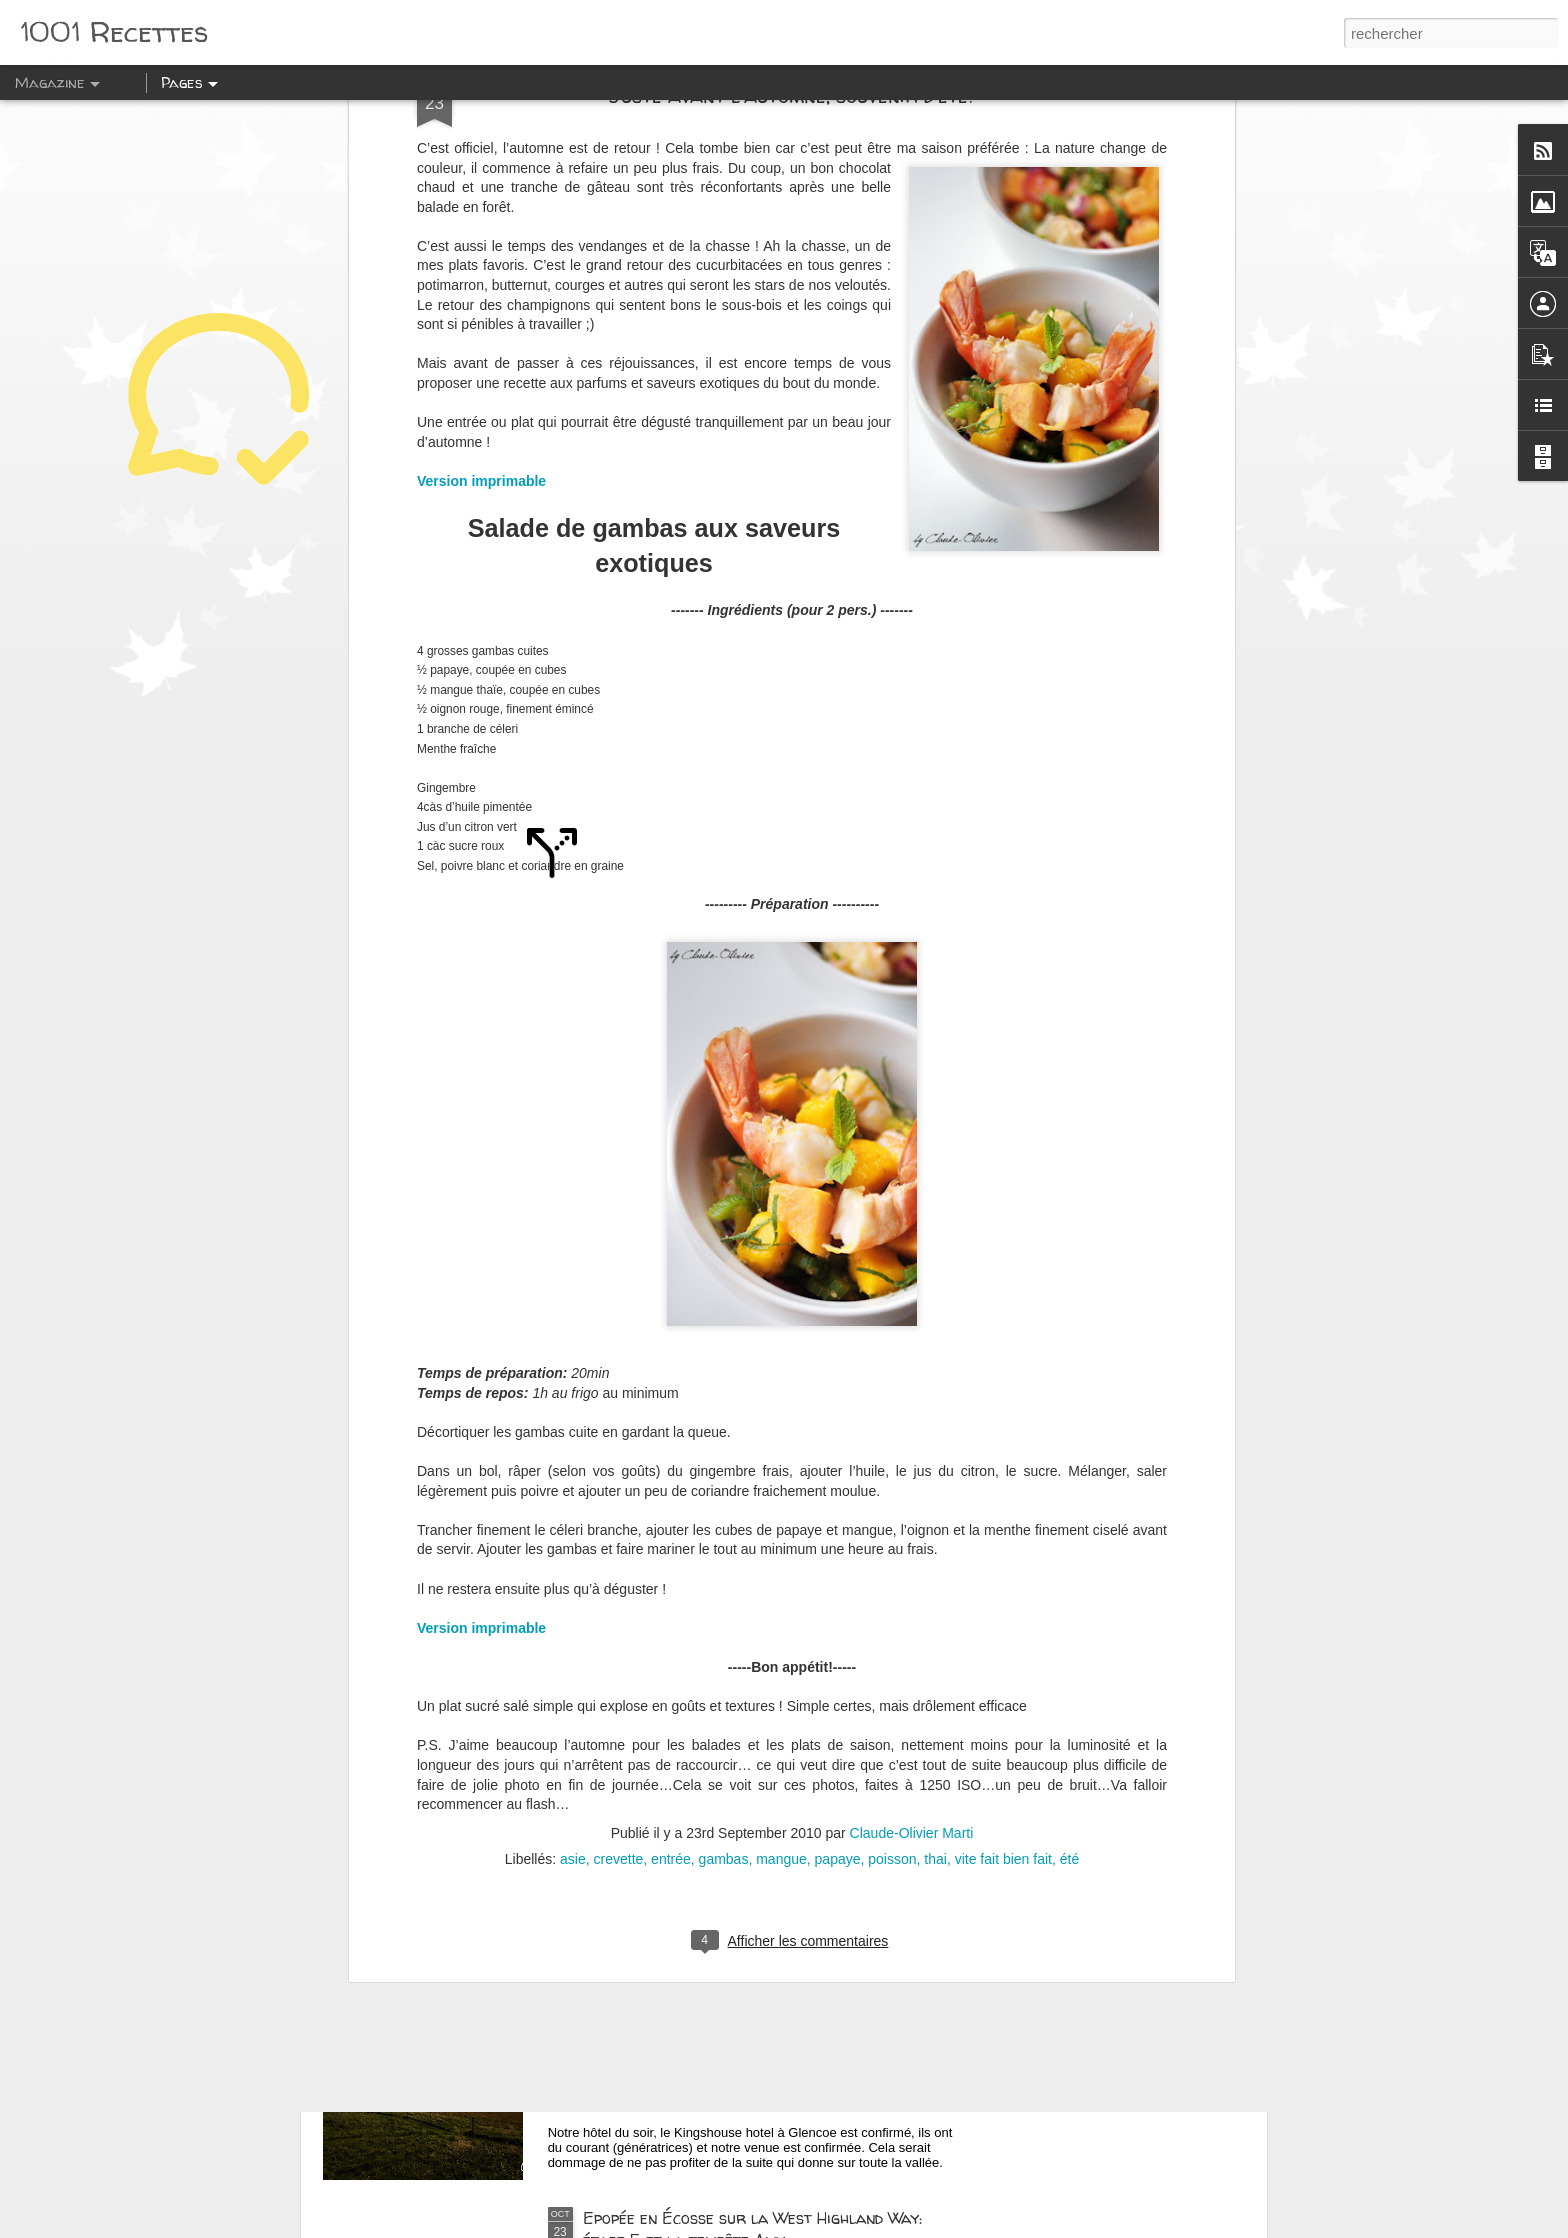  Describe the element at coordinates (552, 853) in the screenshot. I see `take an alternate left route` at that location.